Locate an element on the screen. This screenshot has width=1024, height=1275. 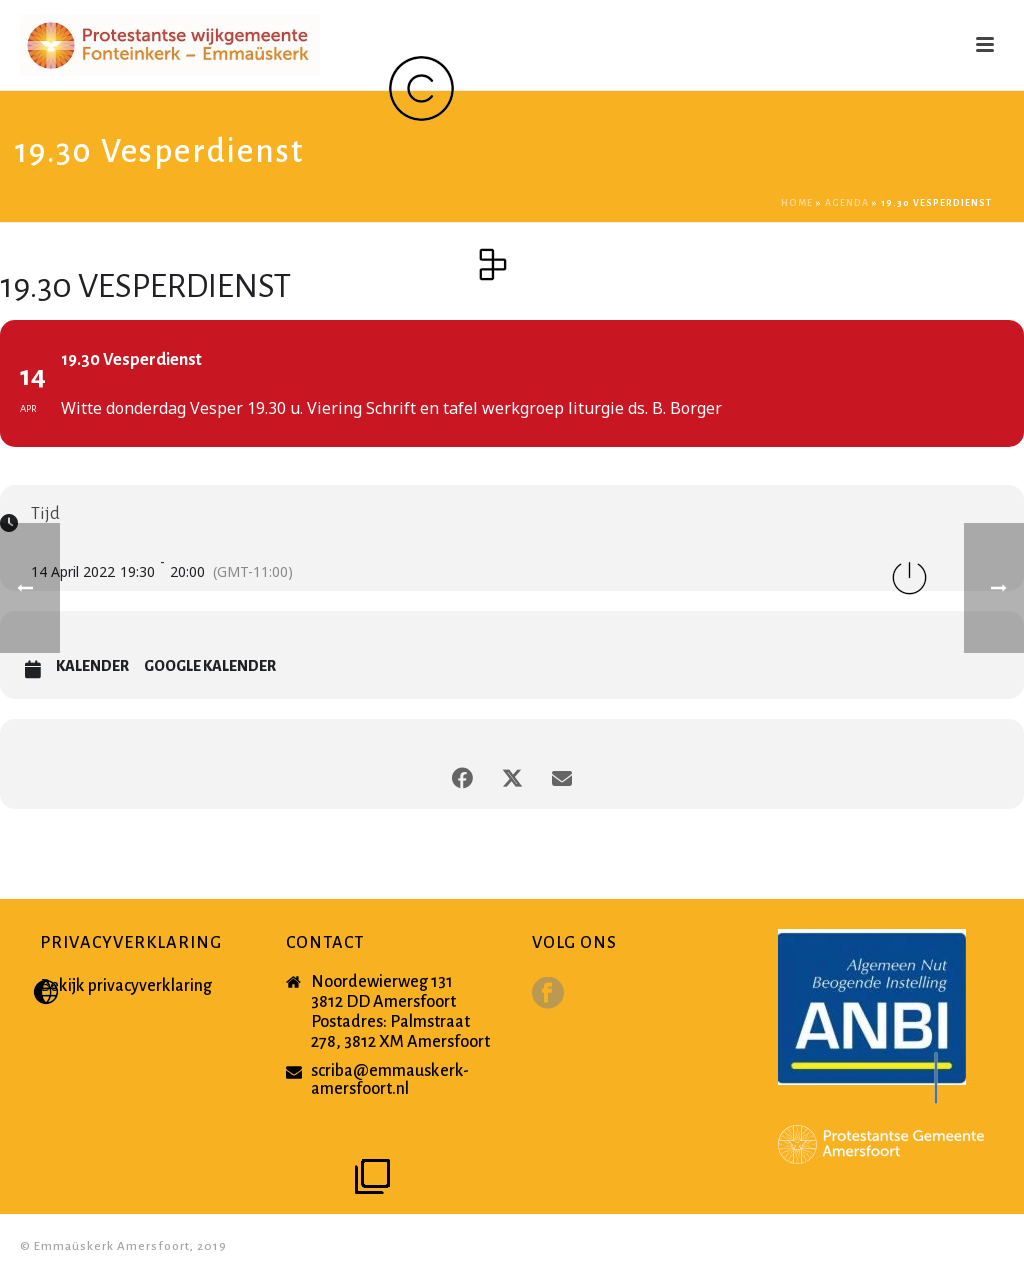
switch to global or worldwide view is located at coordinates (46, 992).